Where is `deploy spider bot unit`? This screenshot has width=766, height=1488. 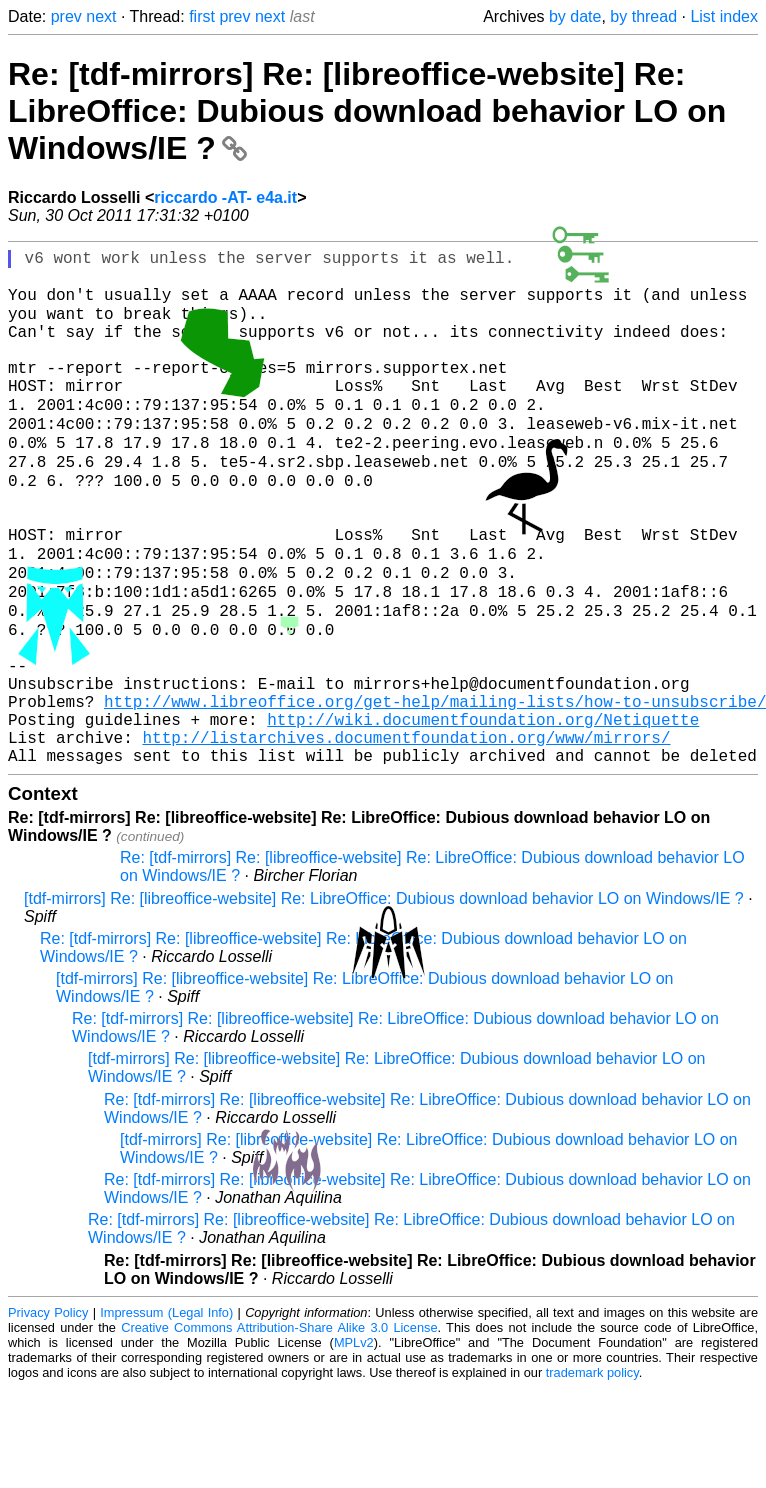
deploy spider bot unit is located at coordinates (388, 941).